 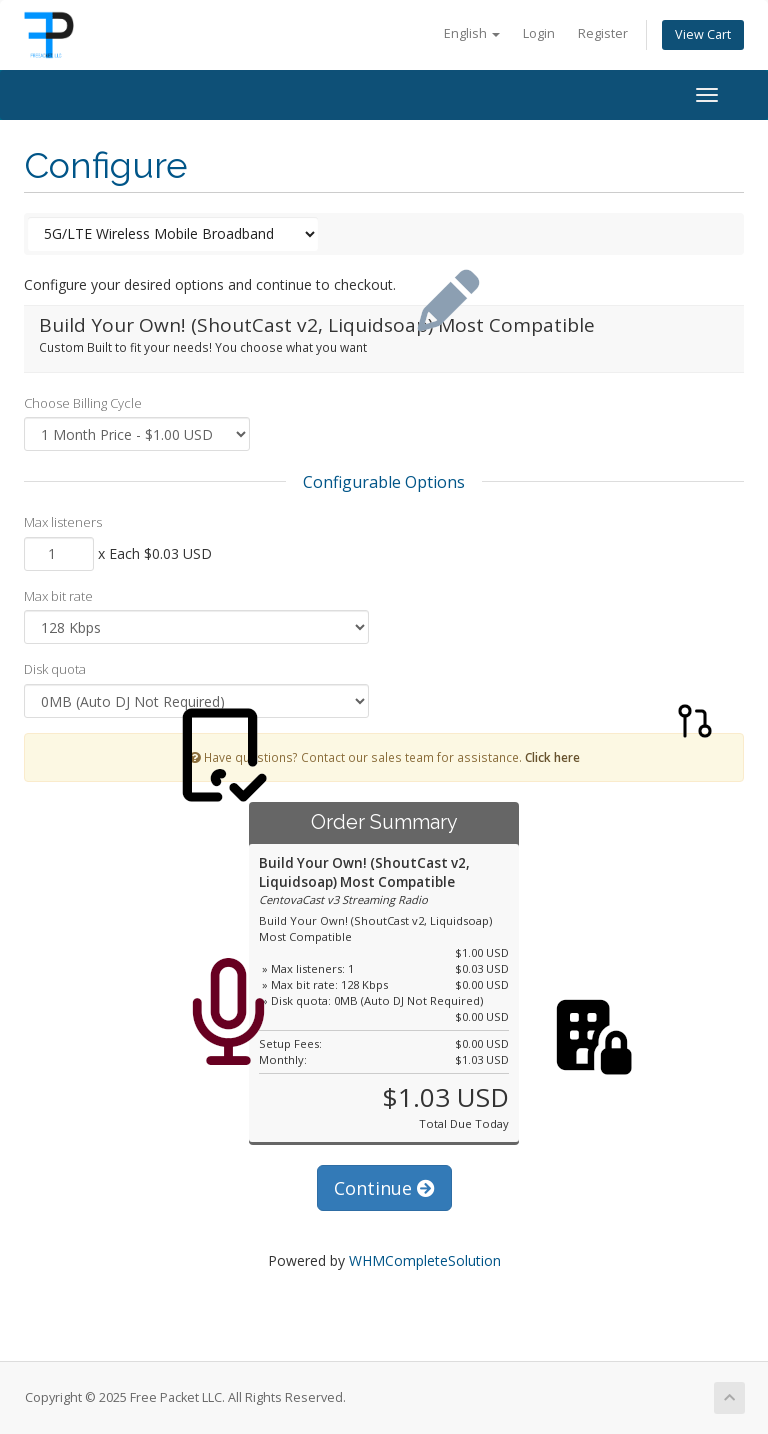 What do you see at coordinates (592, 1035) in the screenshot?
I see `secure building access control` at bounding box center [592, 1035].